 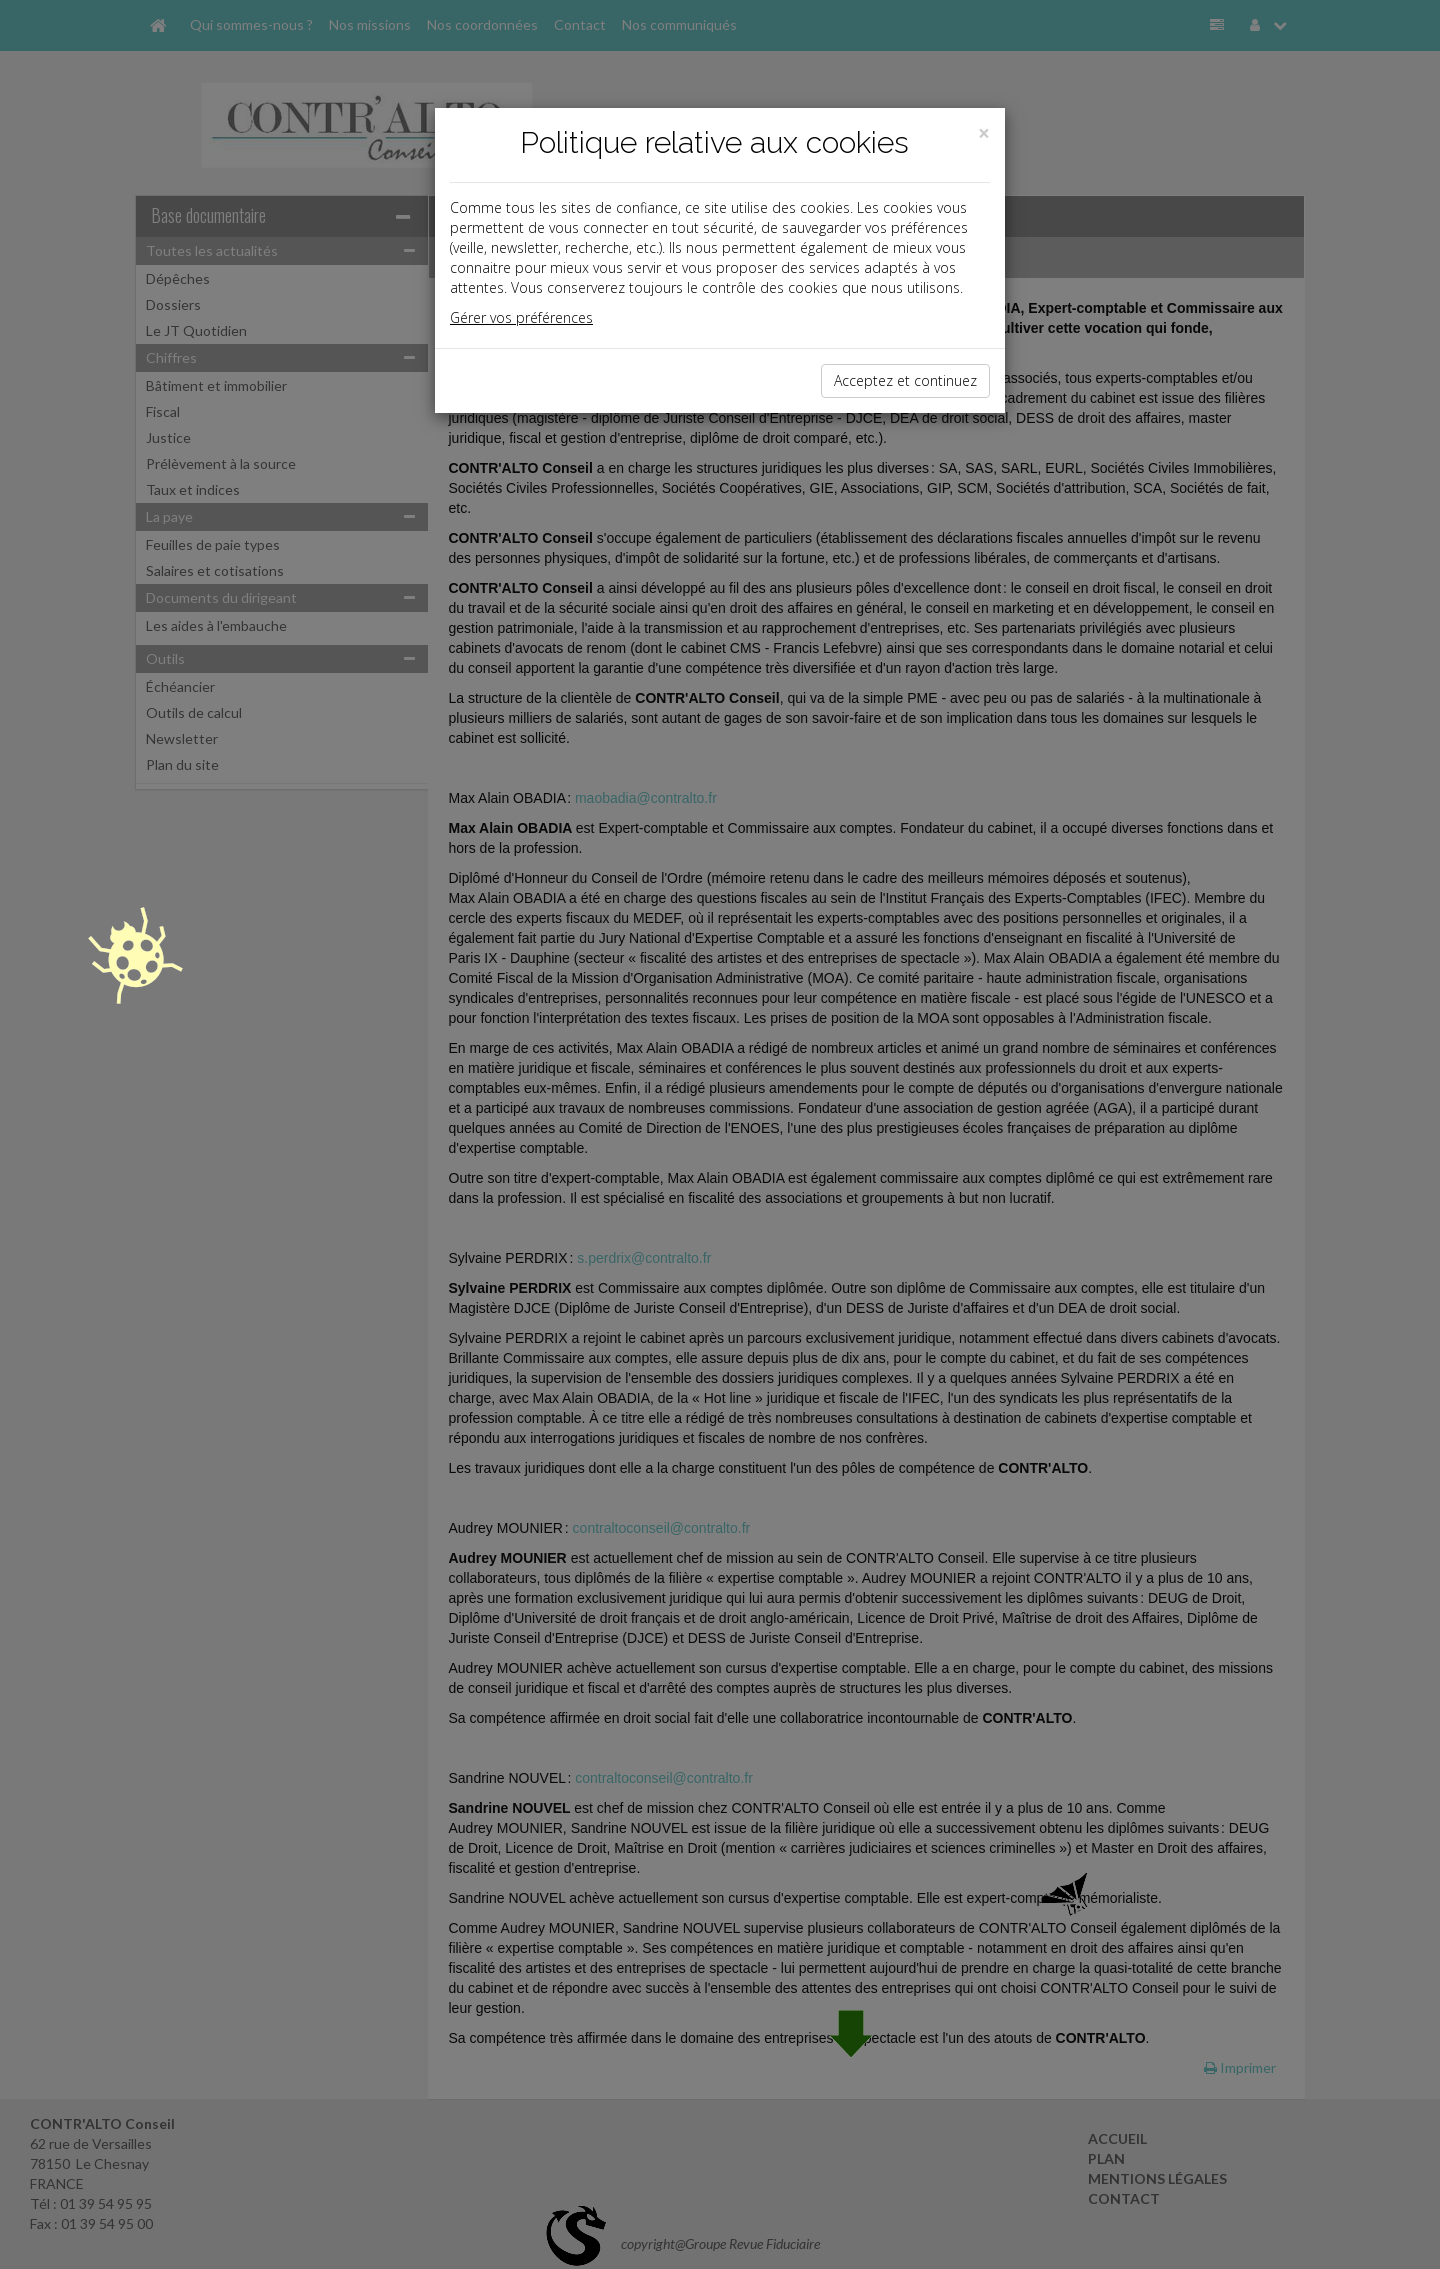 I want to click on report a bug or software issue, so click(x=135, y=955).